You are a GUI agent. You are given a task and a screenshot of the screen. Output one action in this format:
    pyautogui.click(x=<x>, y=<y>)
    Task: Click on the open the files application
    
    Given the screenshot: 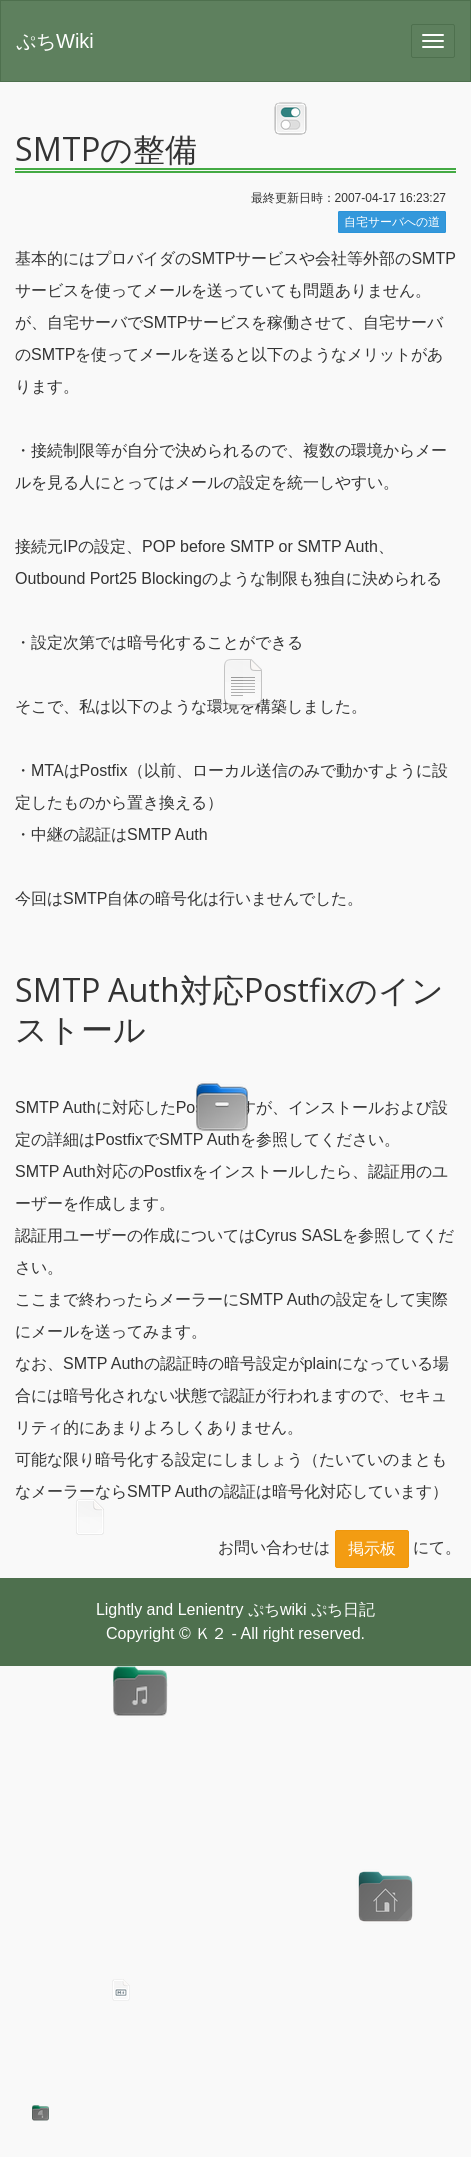 What is the action you would take?
    pyautogui.click(x=222, y=1107)
    